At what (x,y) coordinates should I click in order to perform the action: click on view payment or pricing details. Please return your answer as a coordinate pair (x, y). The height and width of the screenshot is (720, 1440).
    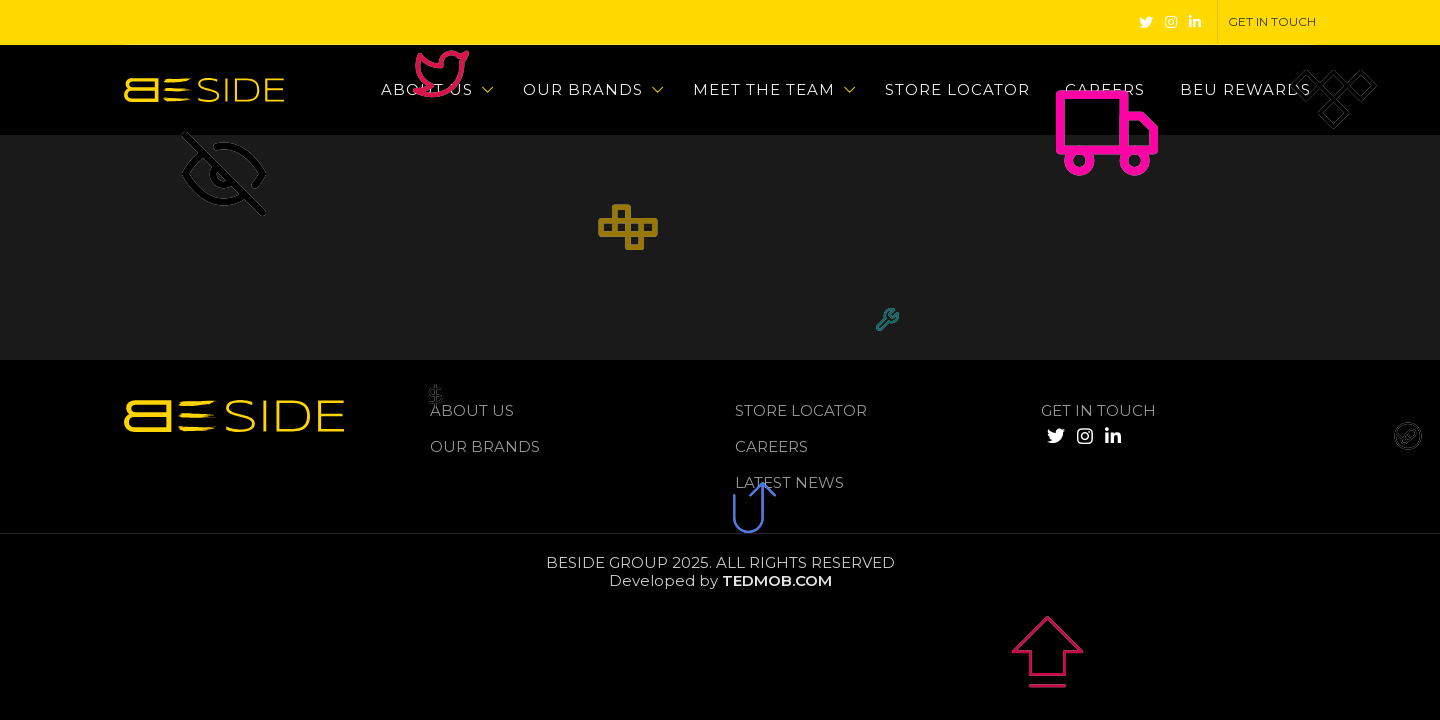
    Looking at the image, I should click on (435, 395).